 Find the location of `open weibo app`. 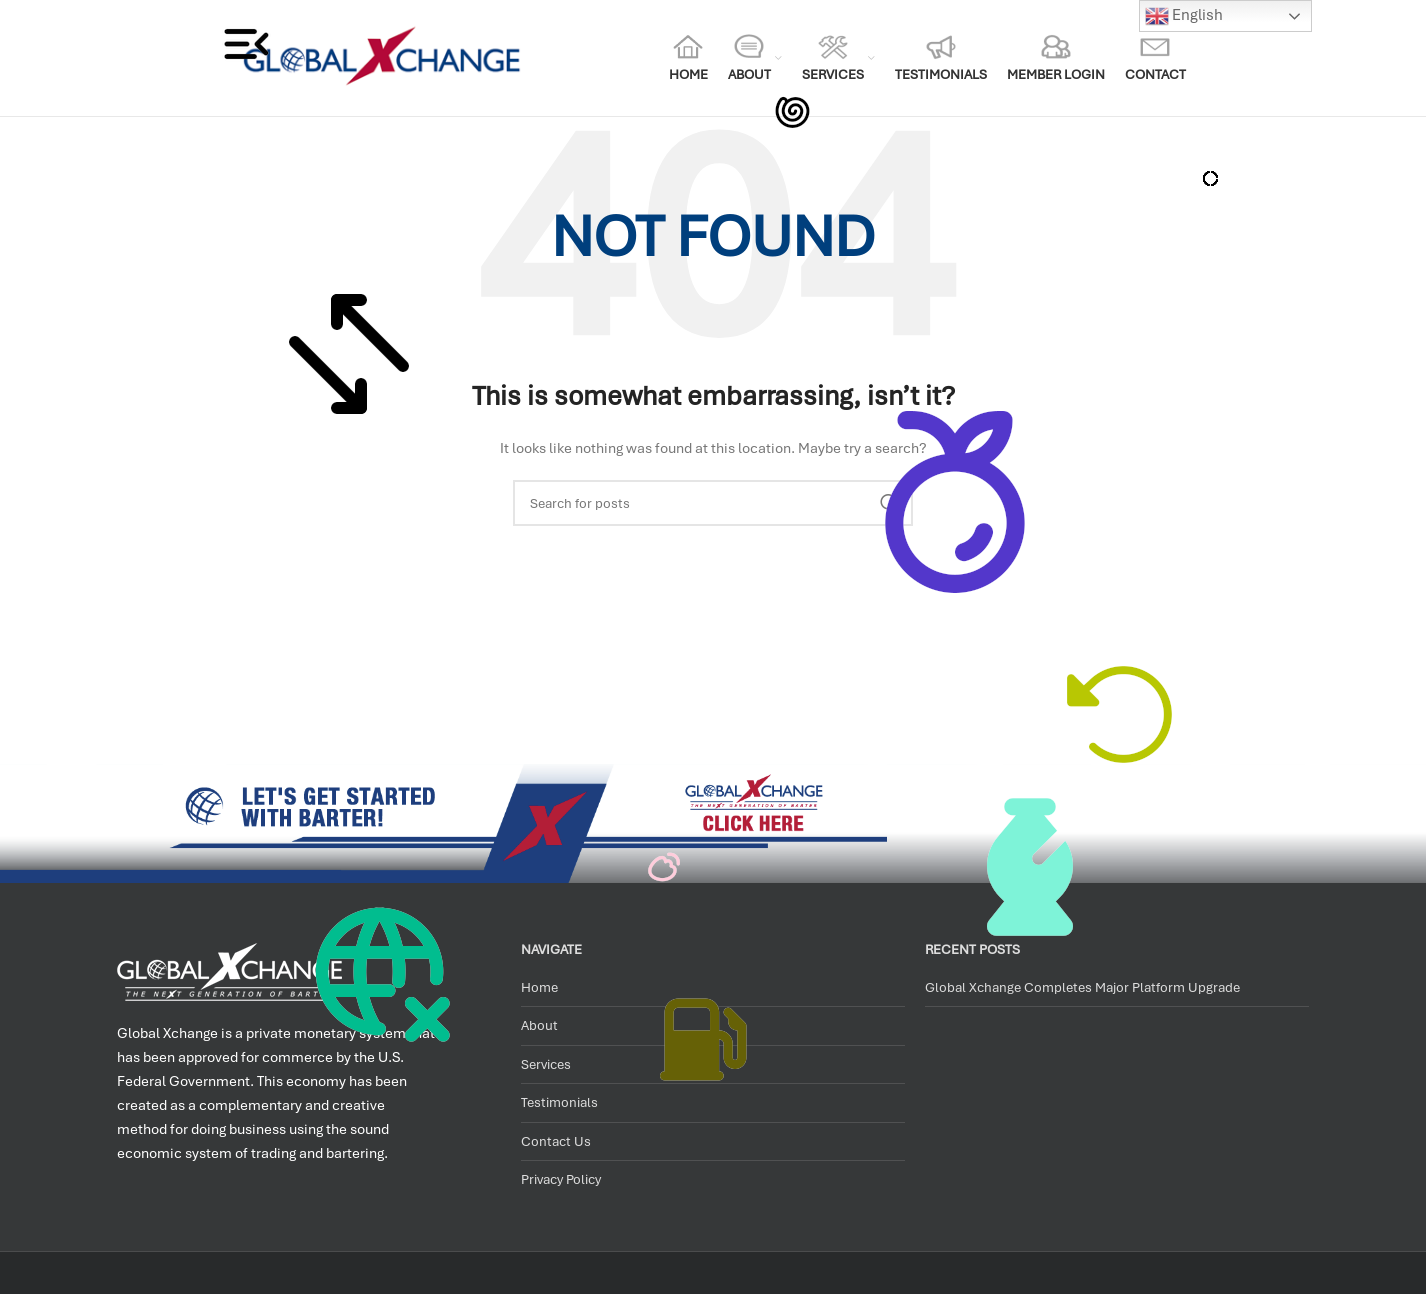

open weibo app is located at coordinates (664, 867).